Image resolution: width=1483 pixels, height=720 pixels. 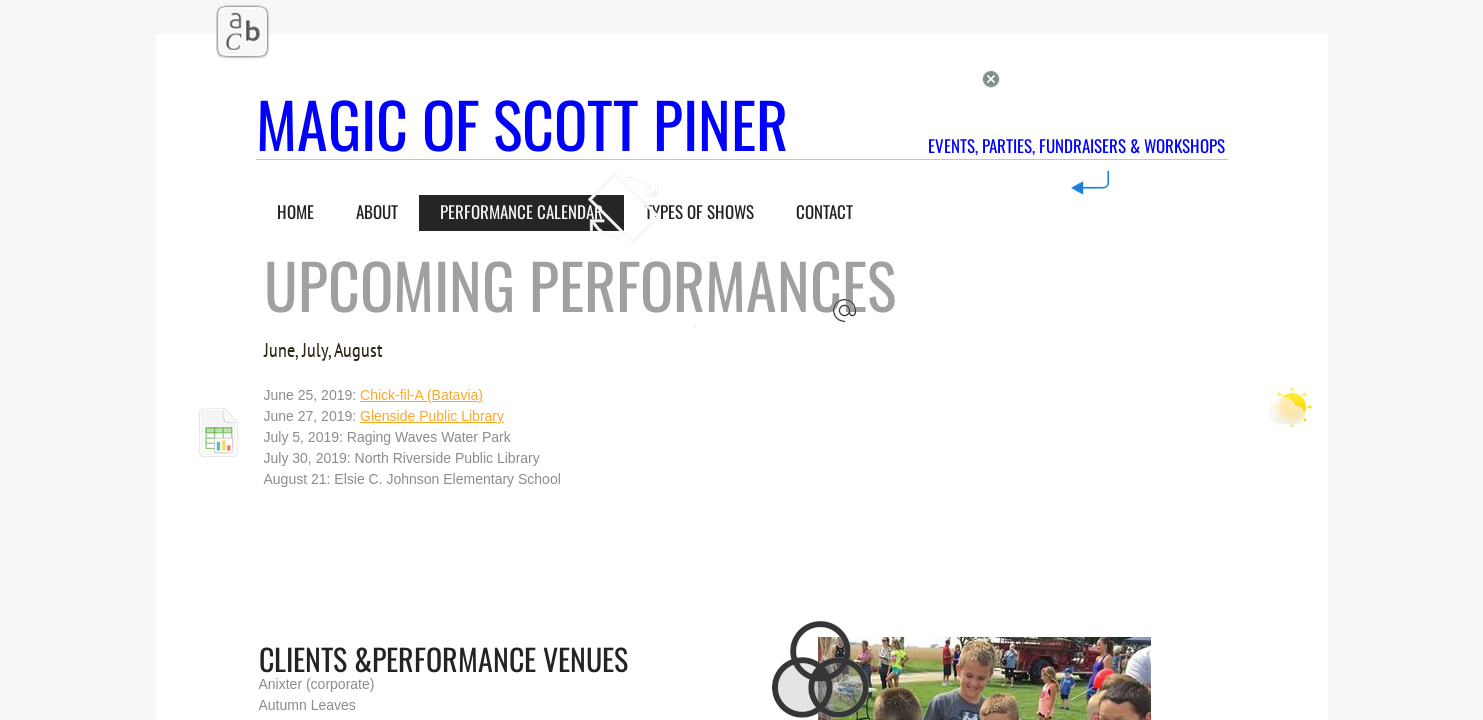 What do you see at coordinates (679, 306) in the screenshot?
I see `set up recurring payments or financial reminders` at bounding box center [679, 306].